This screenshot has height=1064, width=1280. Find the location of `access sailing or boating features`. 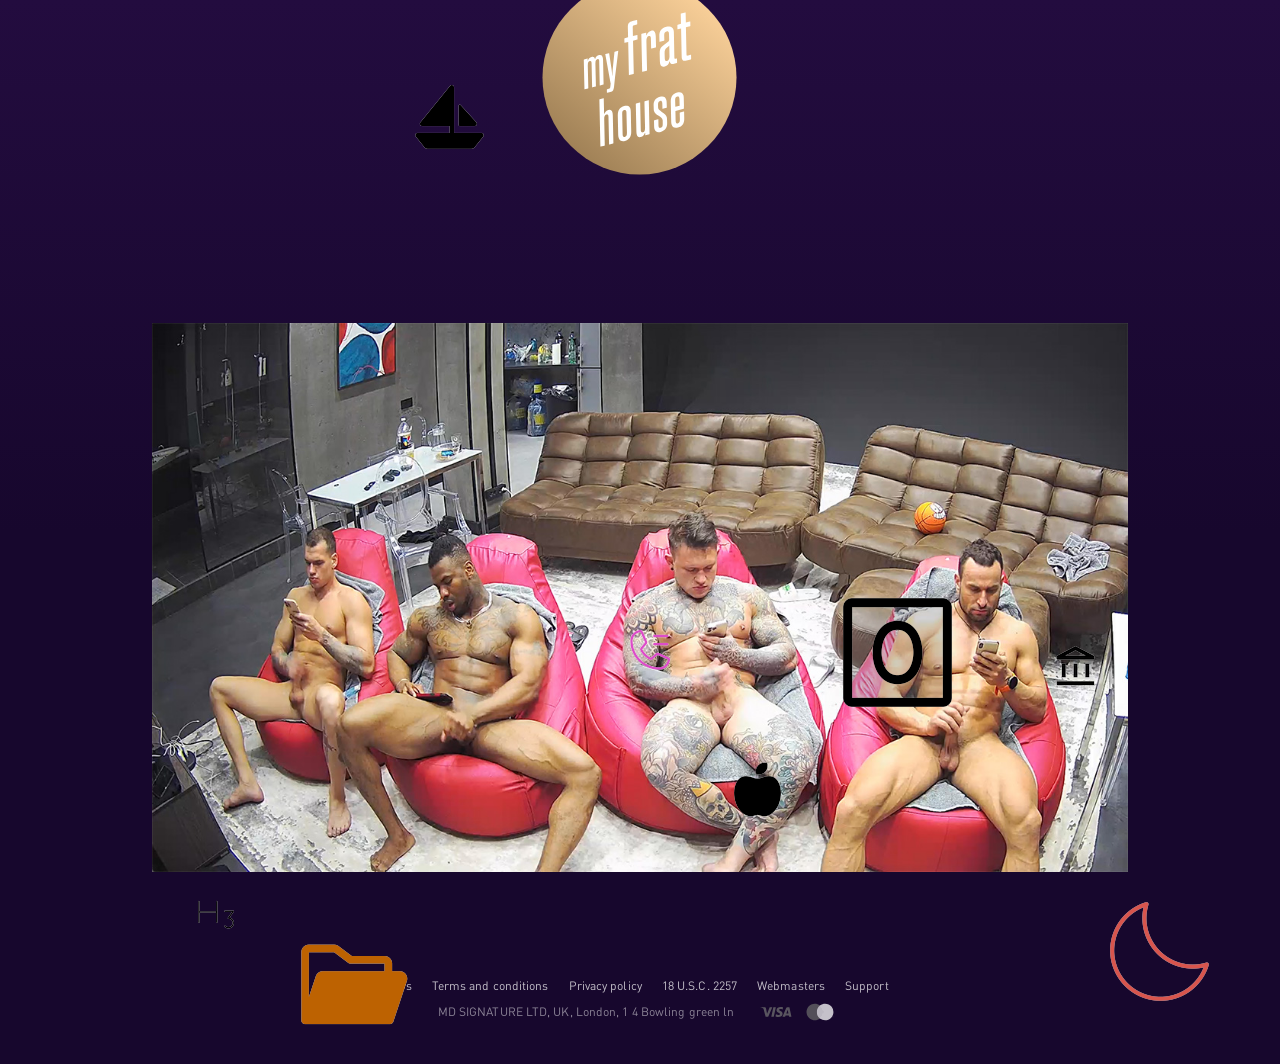

access sailing or boating features is located at coordinates (449, 121).